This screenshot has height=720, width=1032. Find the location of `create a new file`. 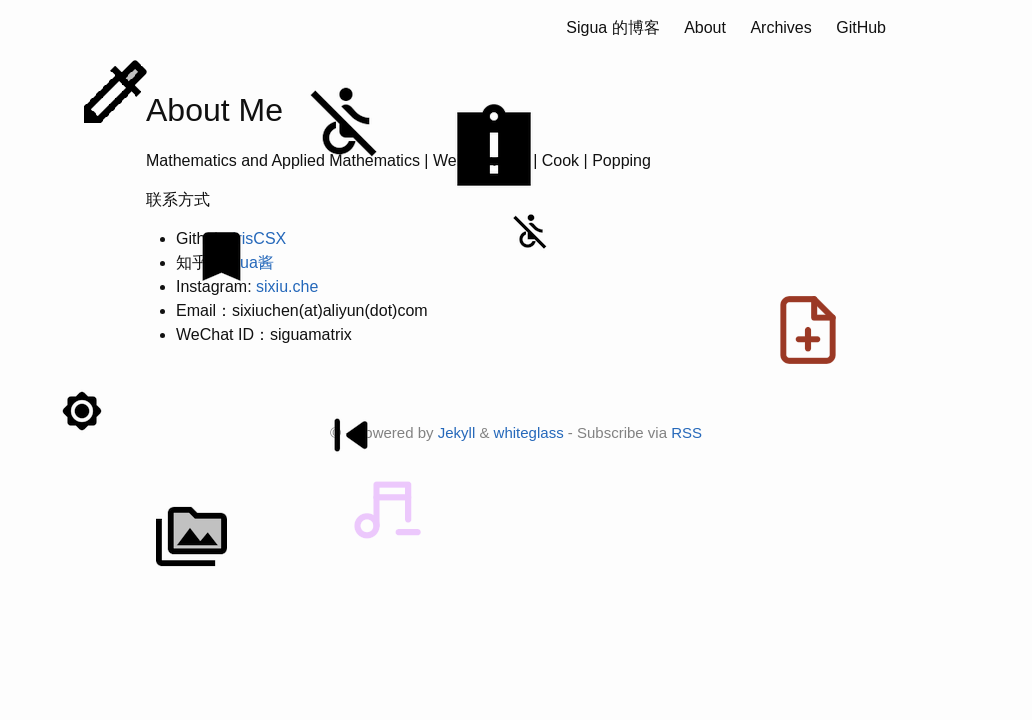

create a new file is located at coordinates (808, 330).